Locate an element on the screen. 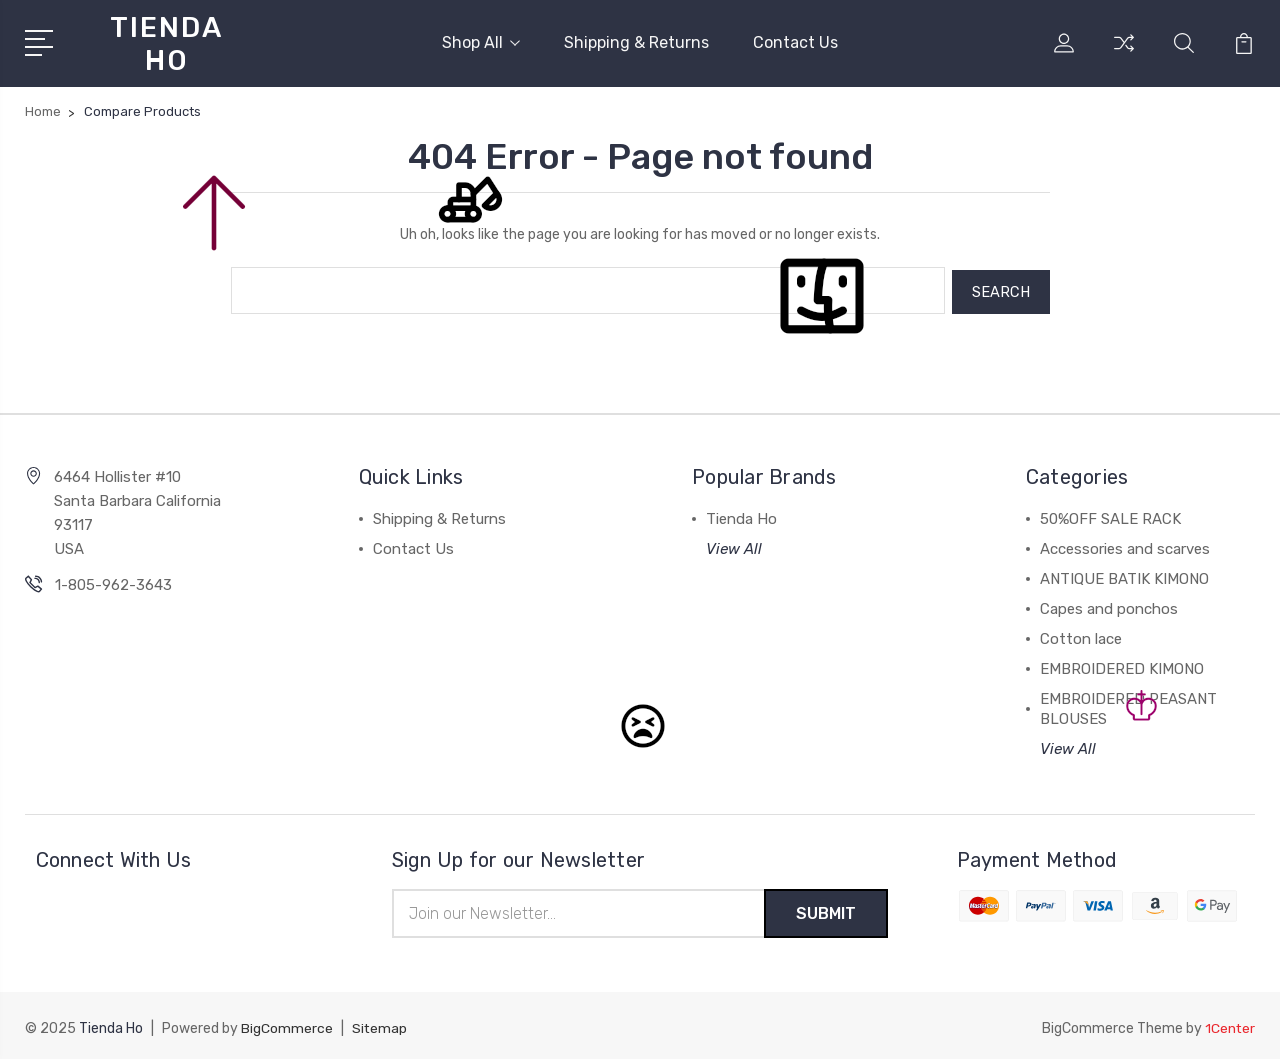  construction or building in progress is located at coordinates (470, 199).